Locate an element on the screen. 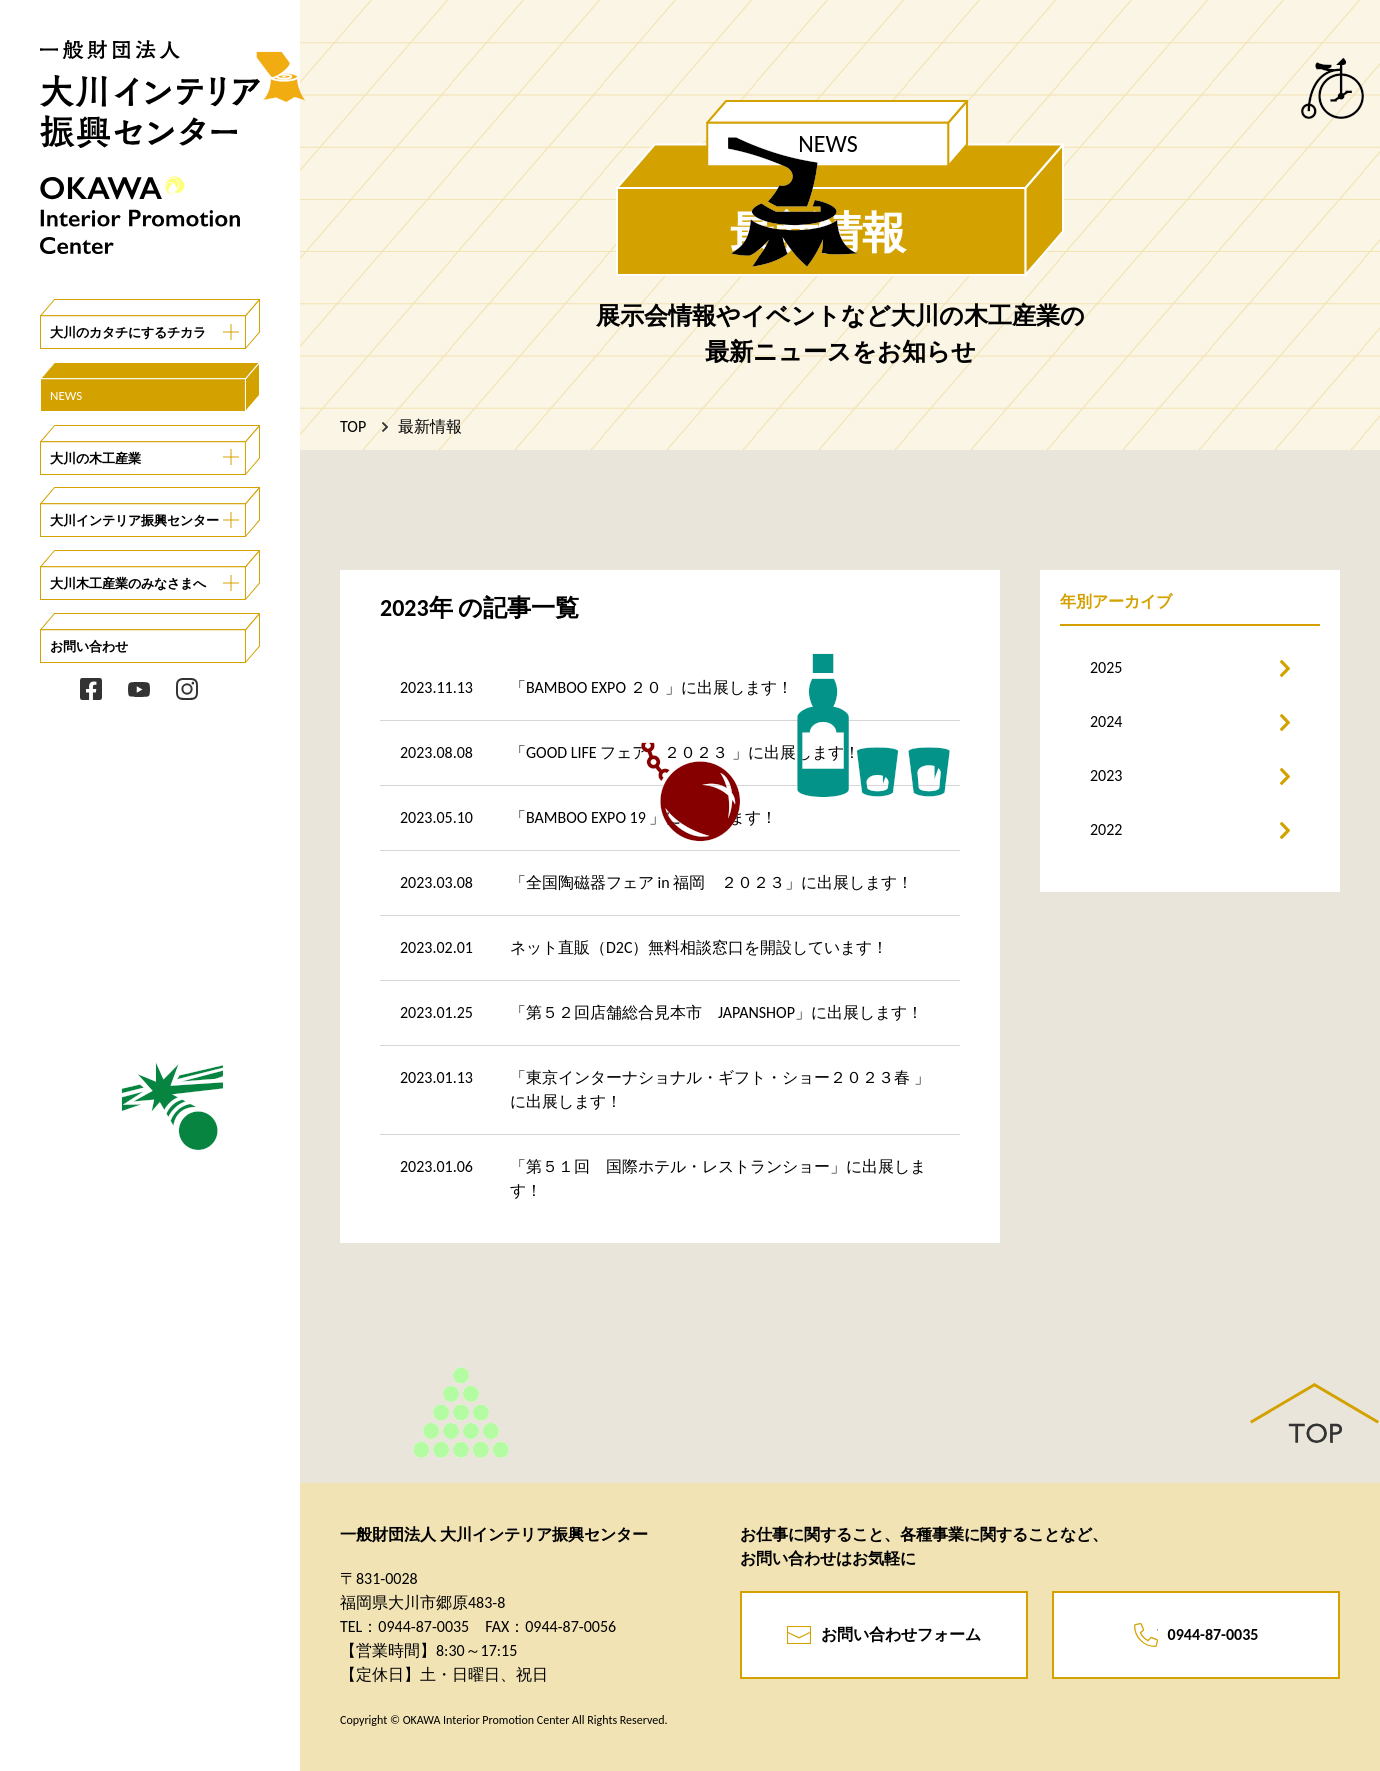  browse alcoholic beverages or bar menu is located at coordinates (873, 725).